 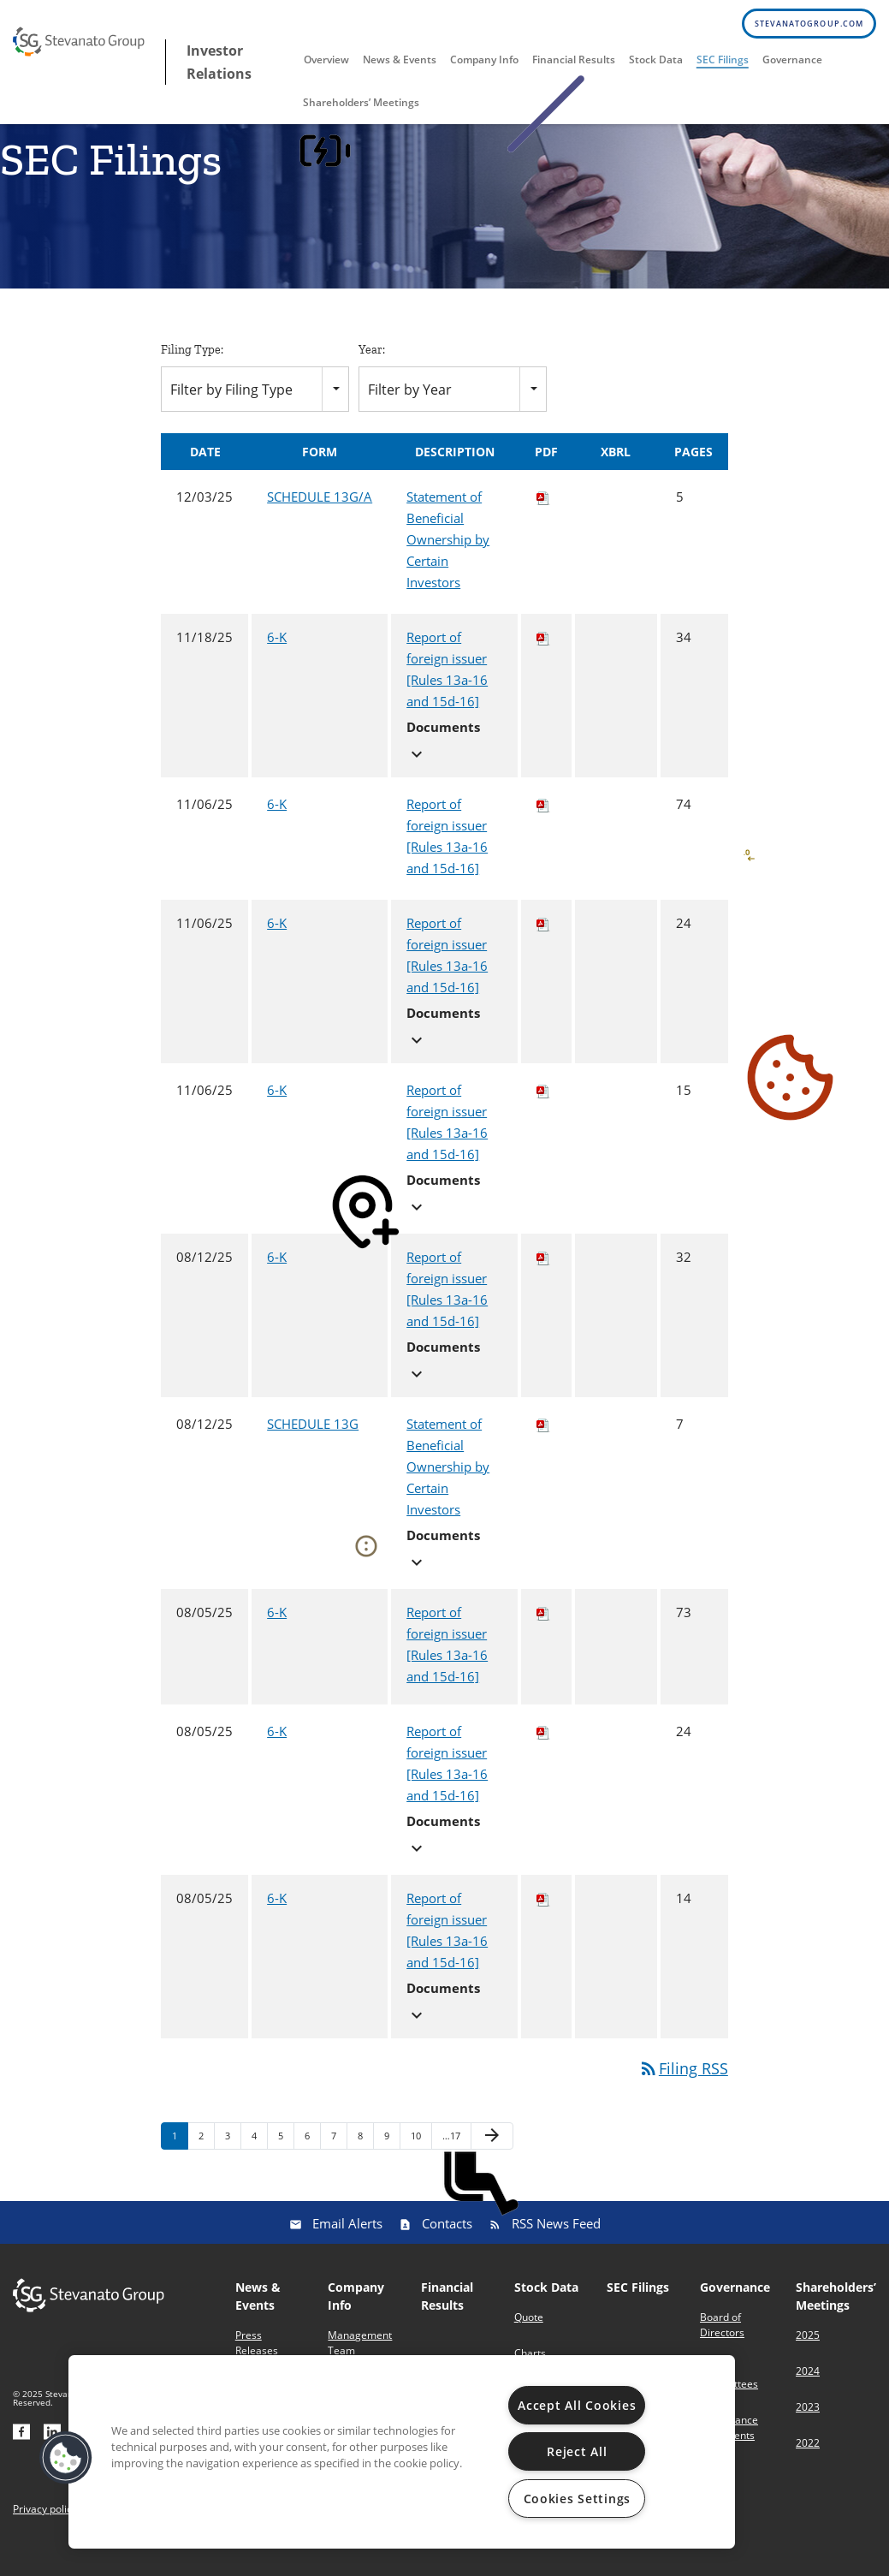 I want to click on open more options menu, so click(x=366, y=1546).